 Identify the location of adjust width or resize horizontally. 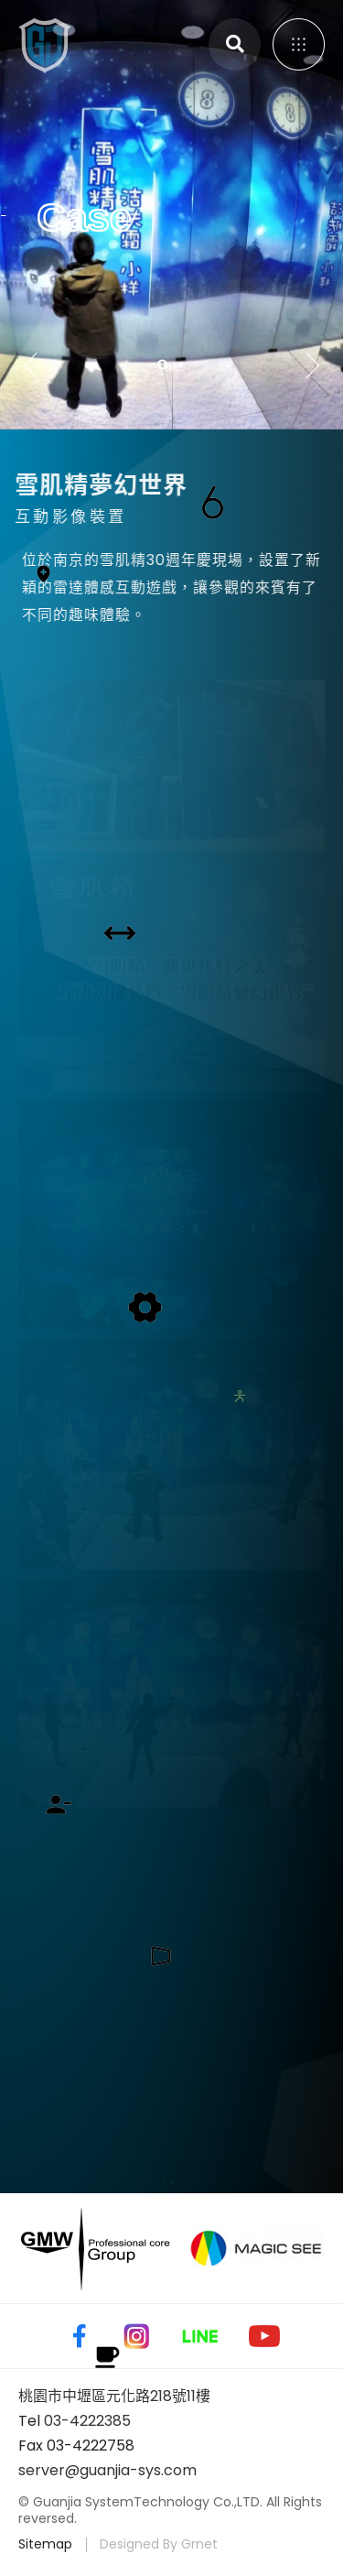
(120, 933).